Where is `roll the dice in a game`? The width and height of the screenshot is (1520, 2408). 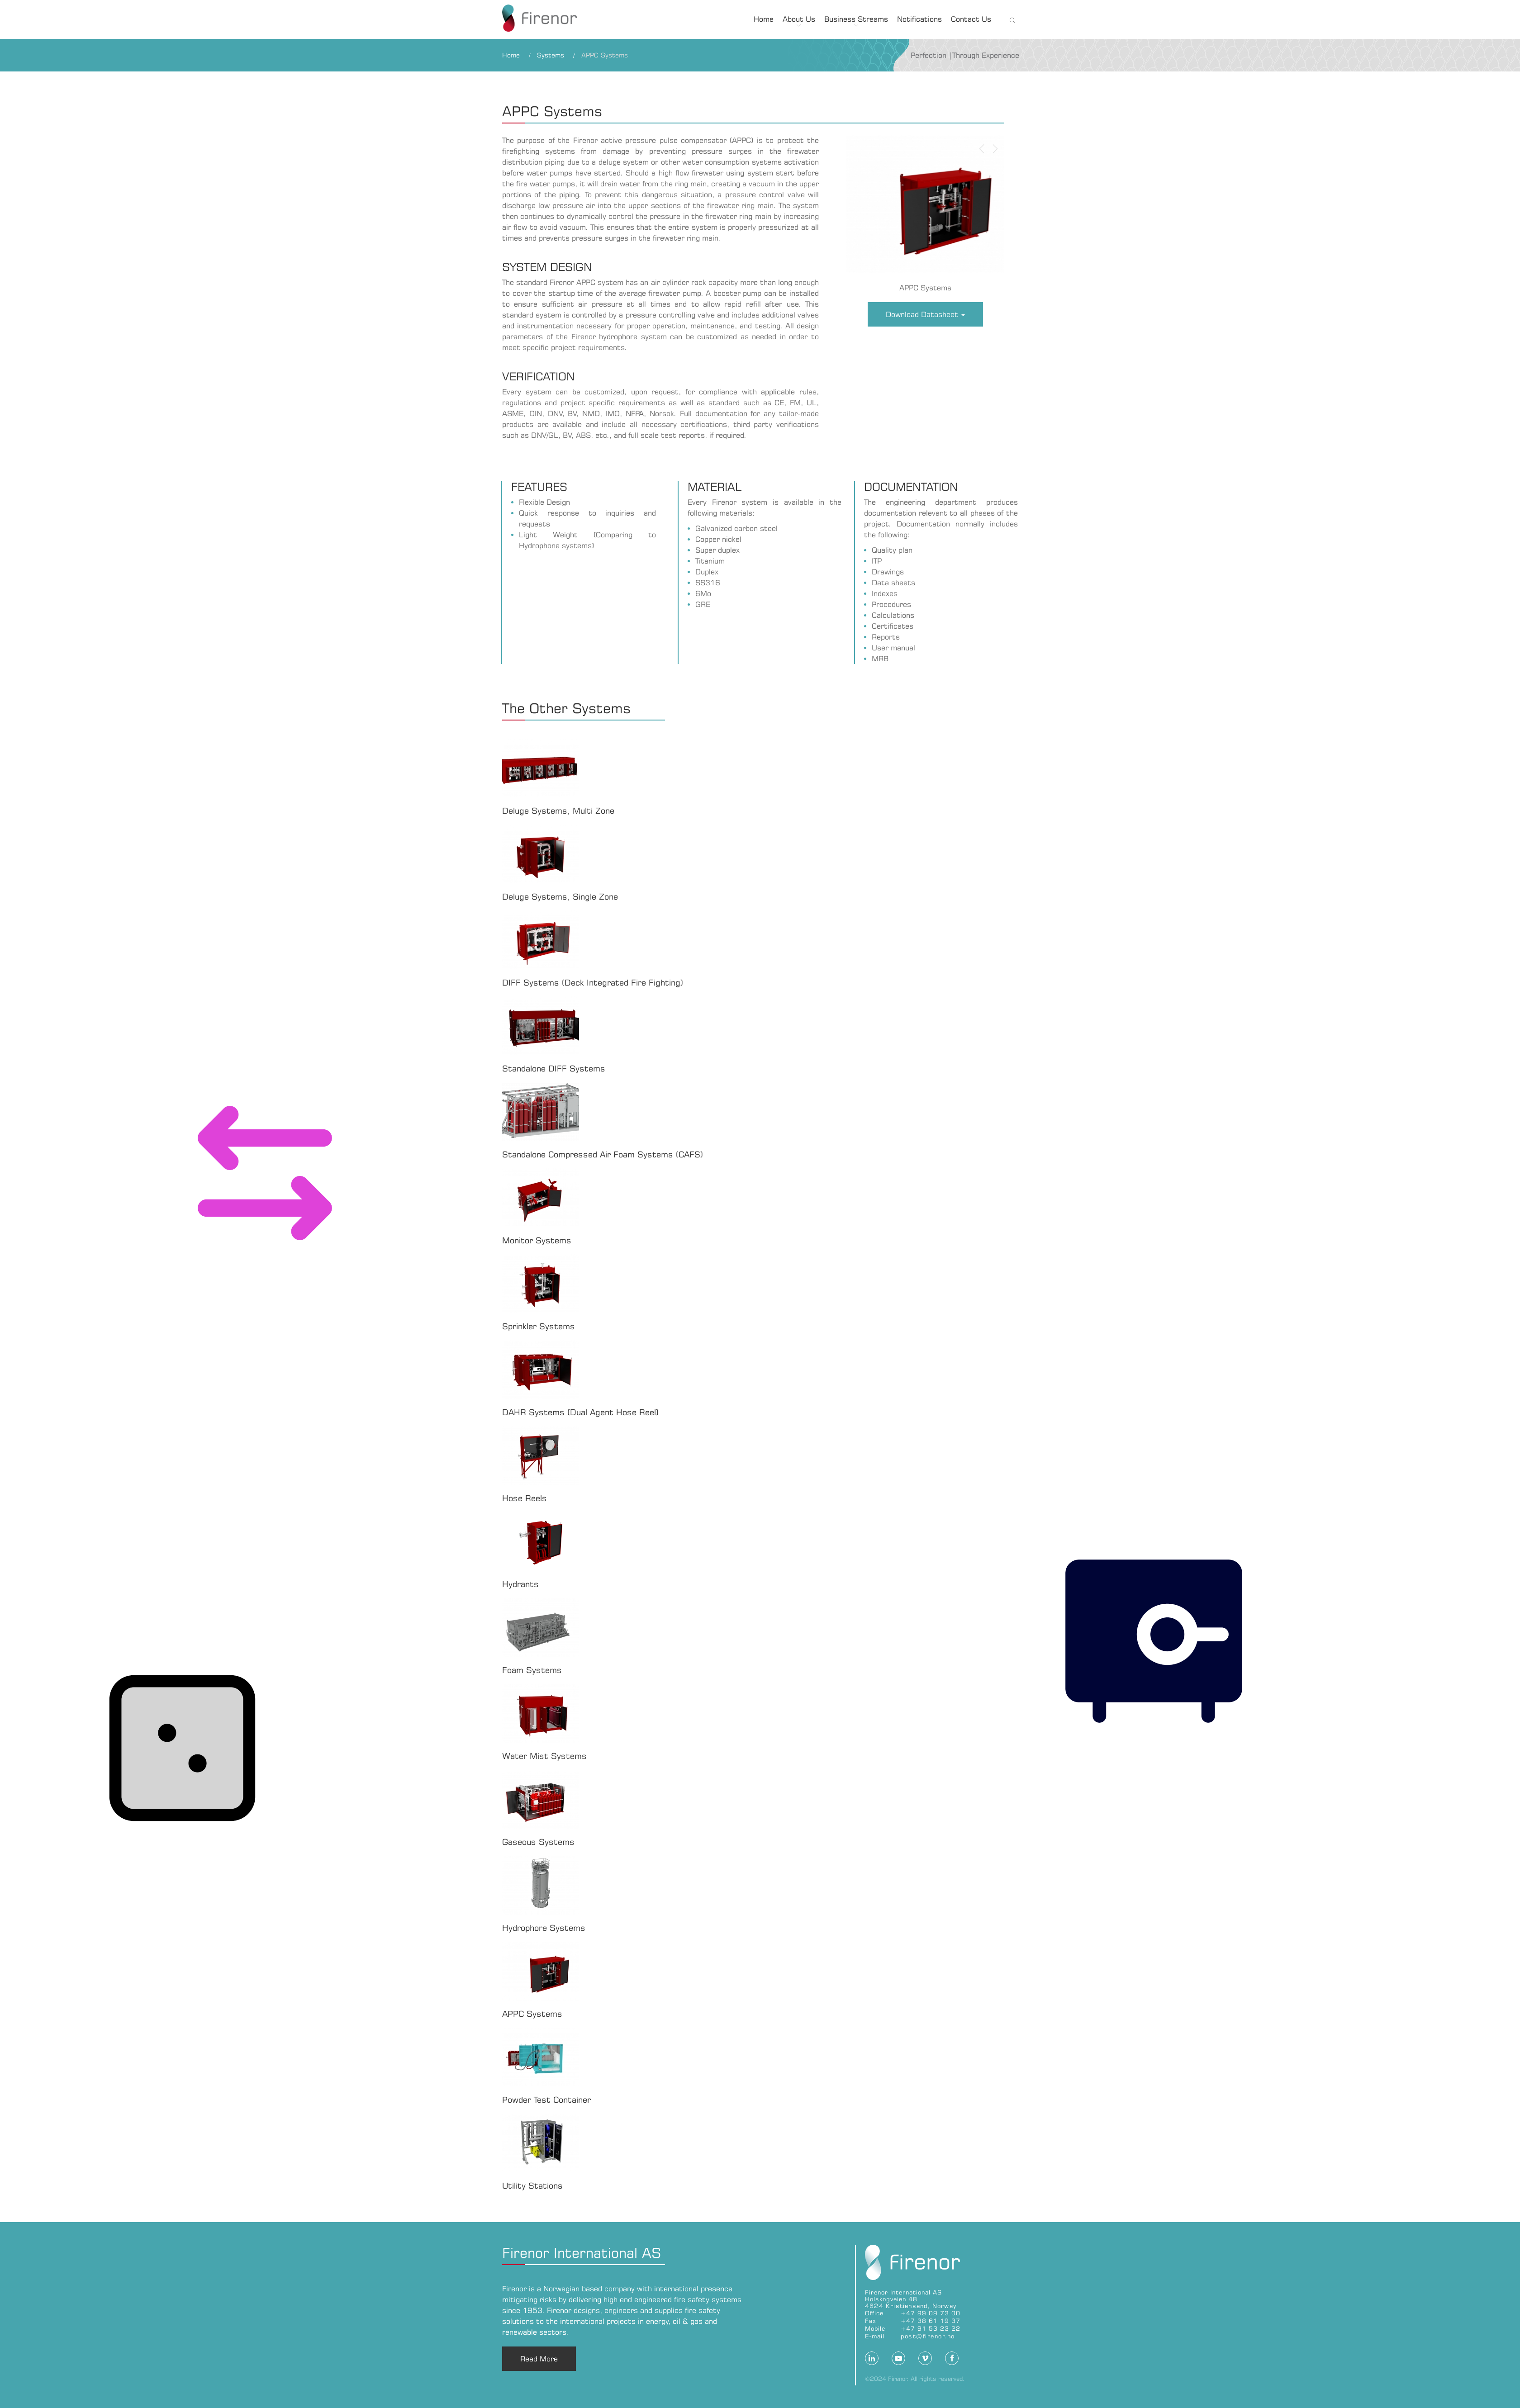
roll the dice in a game is located at coordinates (182, 1748).